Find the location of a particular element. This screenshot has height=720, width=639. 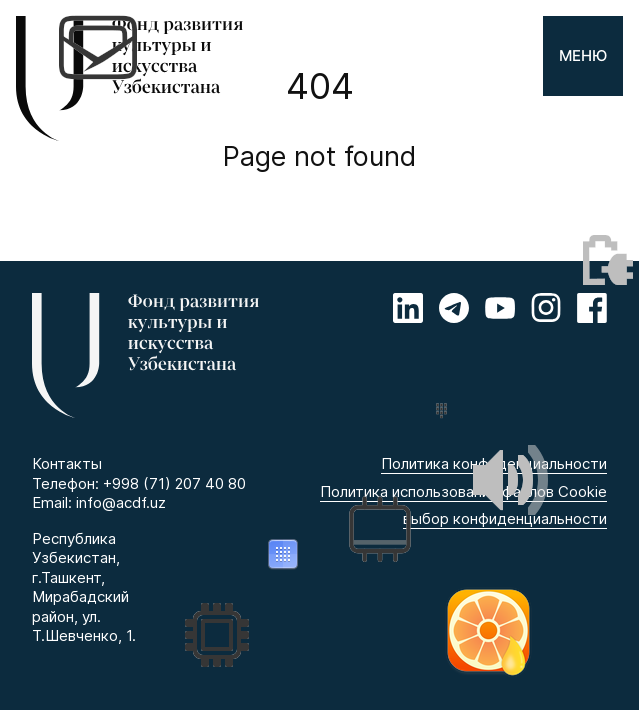

open the mail app is located at coordinates (98, 45).